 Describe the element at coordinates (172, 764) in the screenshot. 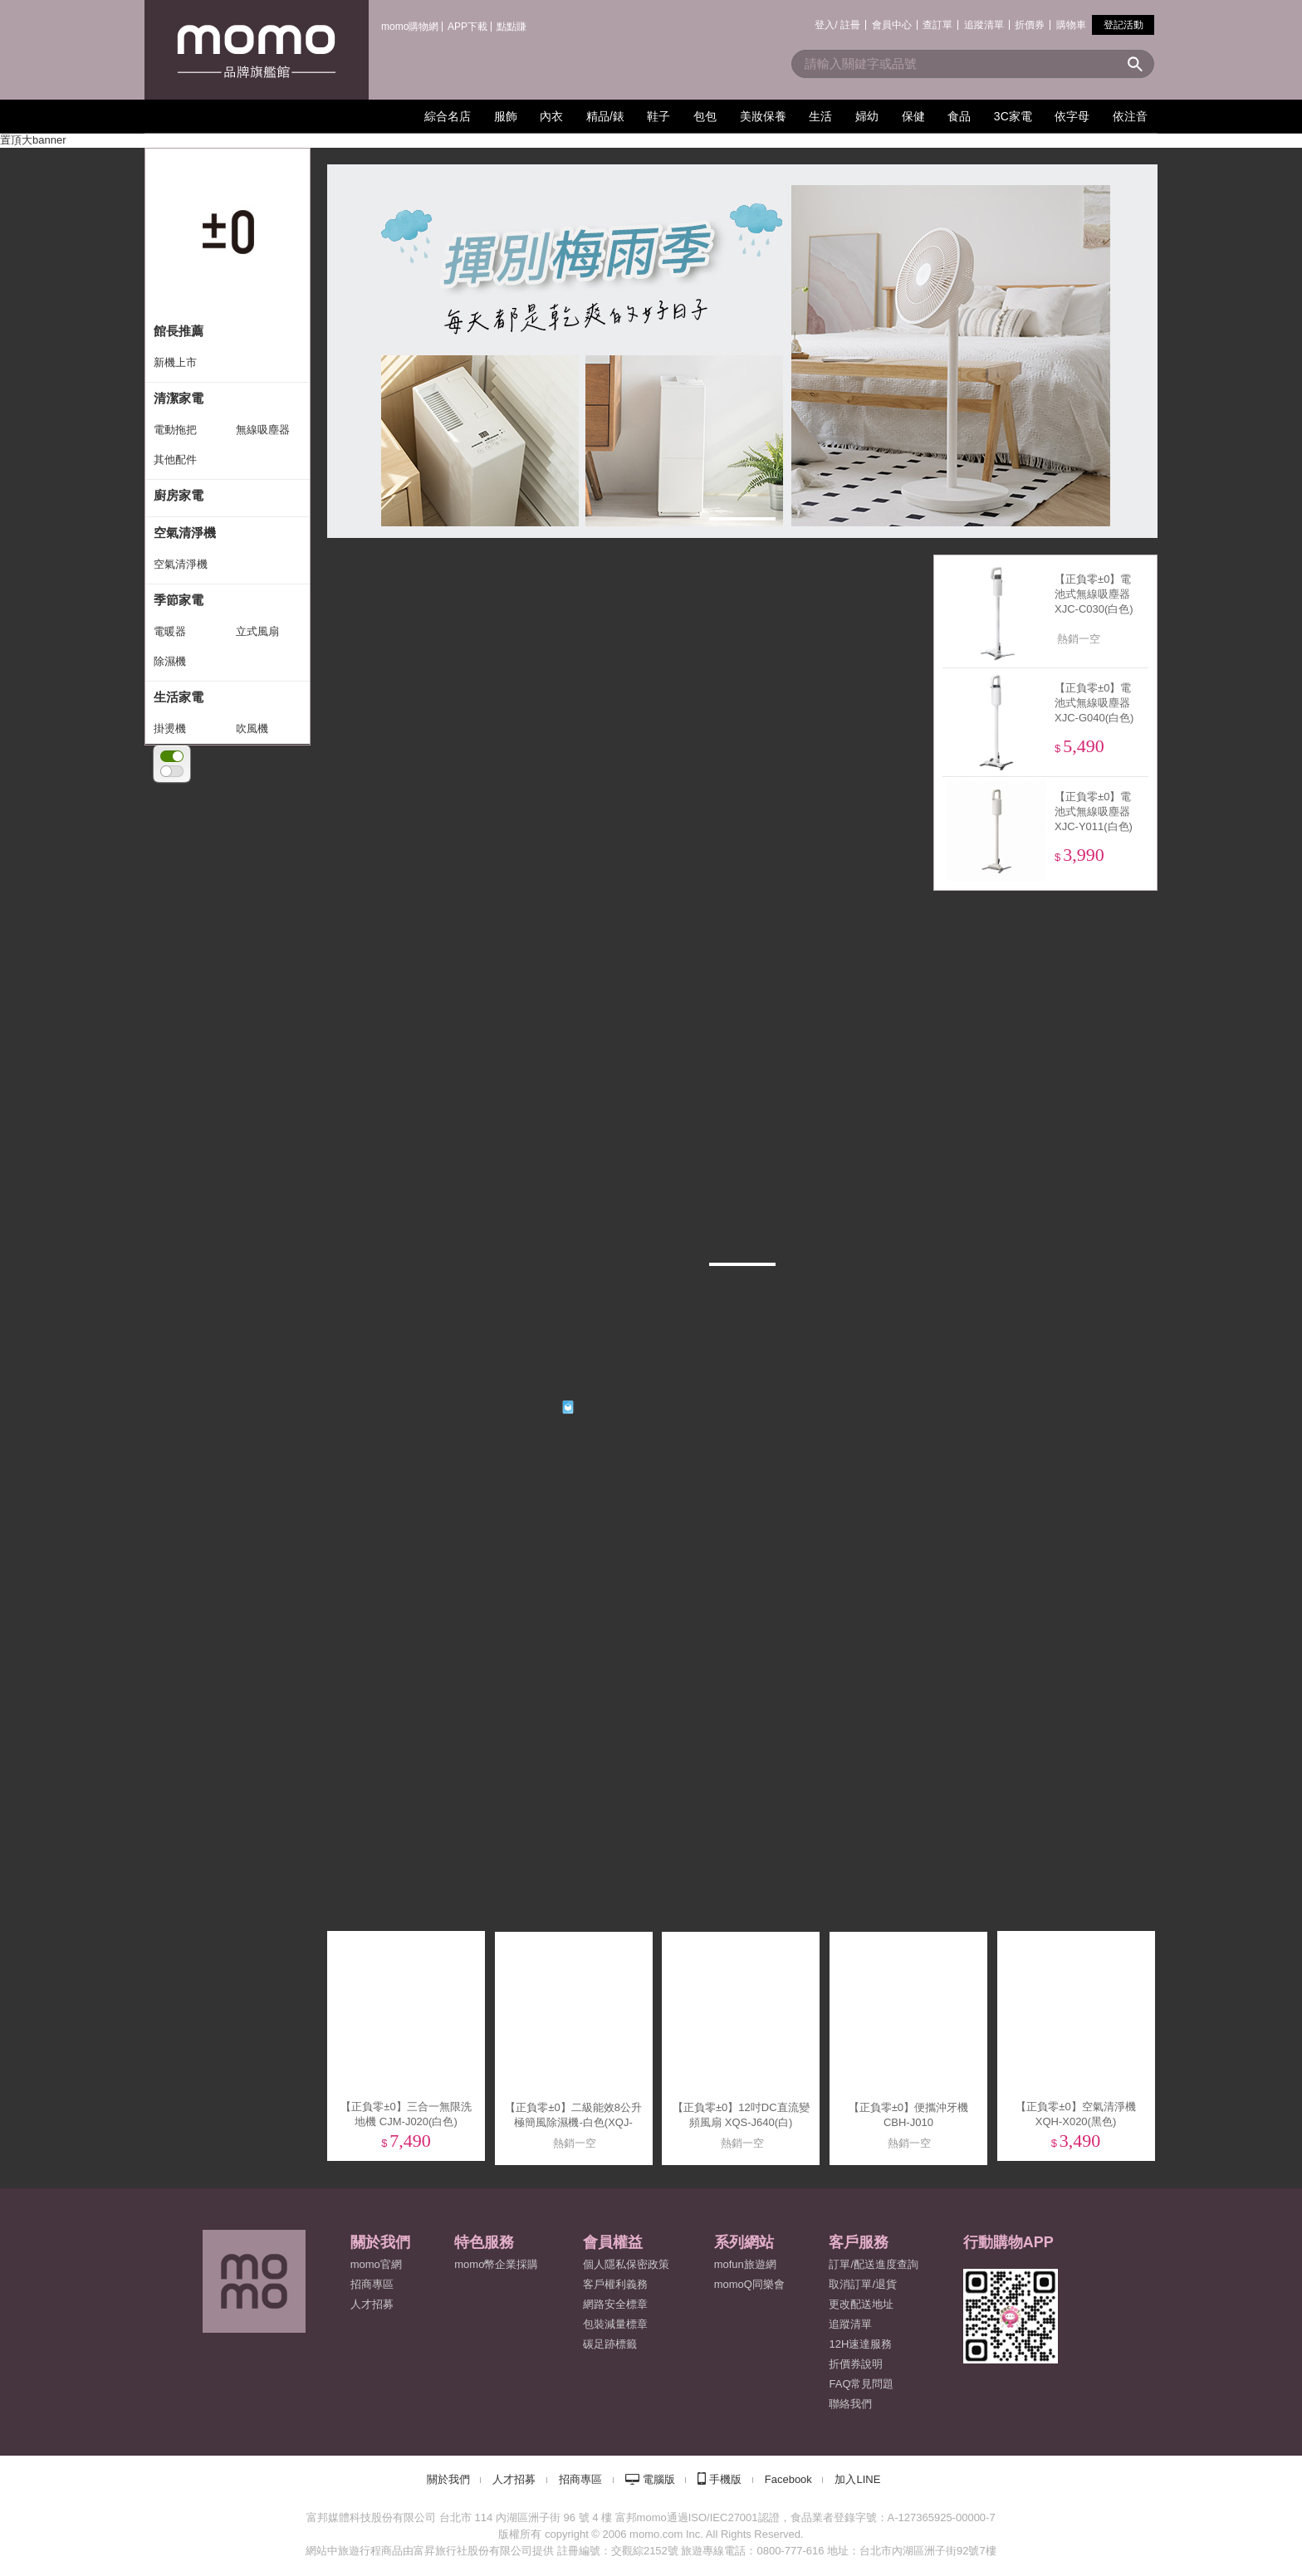

I see `open desktop preferences or settings` at that location.